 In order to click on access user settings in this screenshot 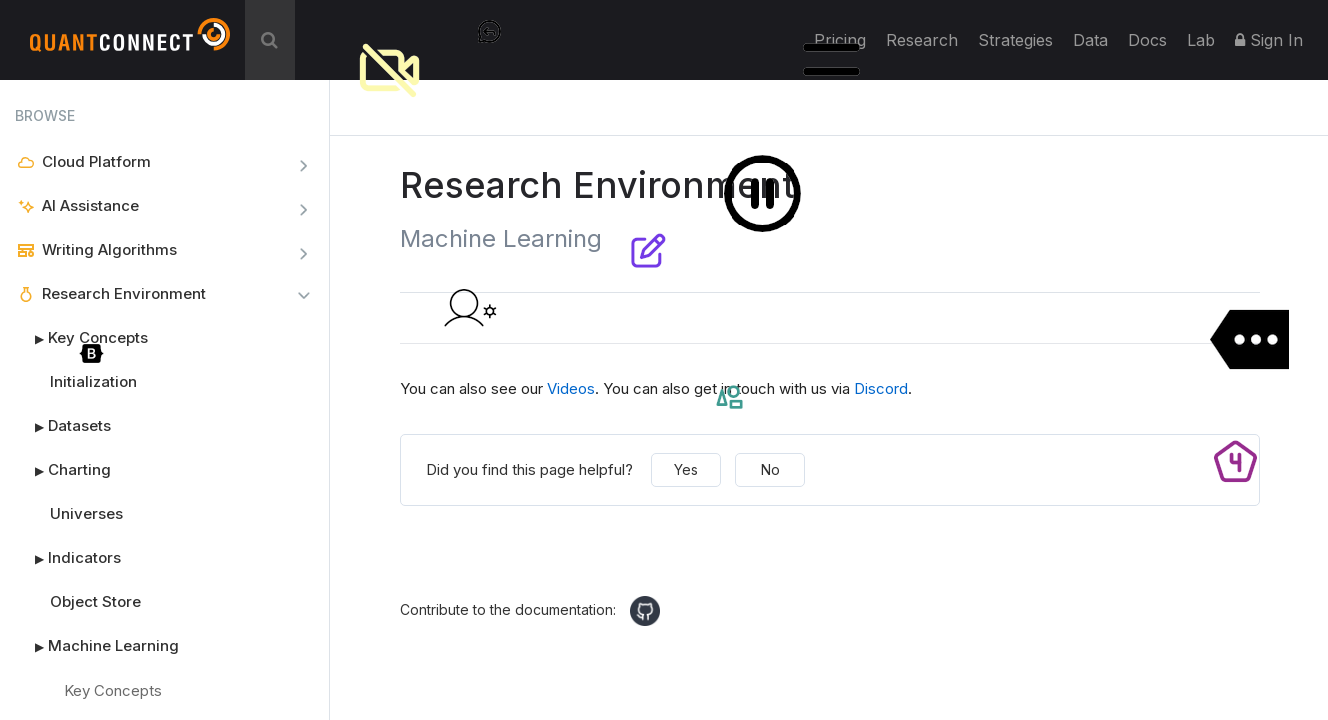, I will do `click(468, 309)`.